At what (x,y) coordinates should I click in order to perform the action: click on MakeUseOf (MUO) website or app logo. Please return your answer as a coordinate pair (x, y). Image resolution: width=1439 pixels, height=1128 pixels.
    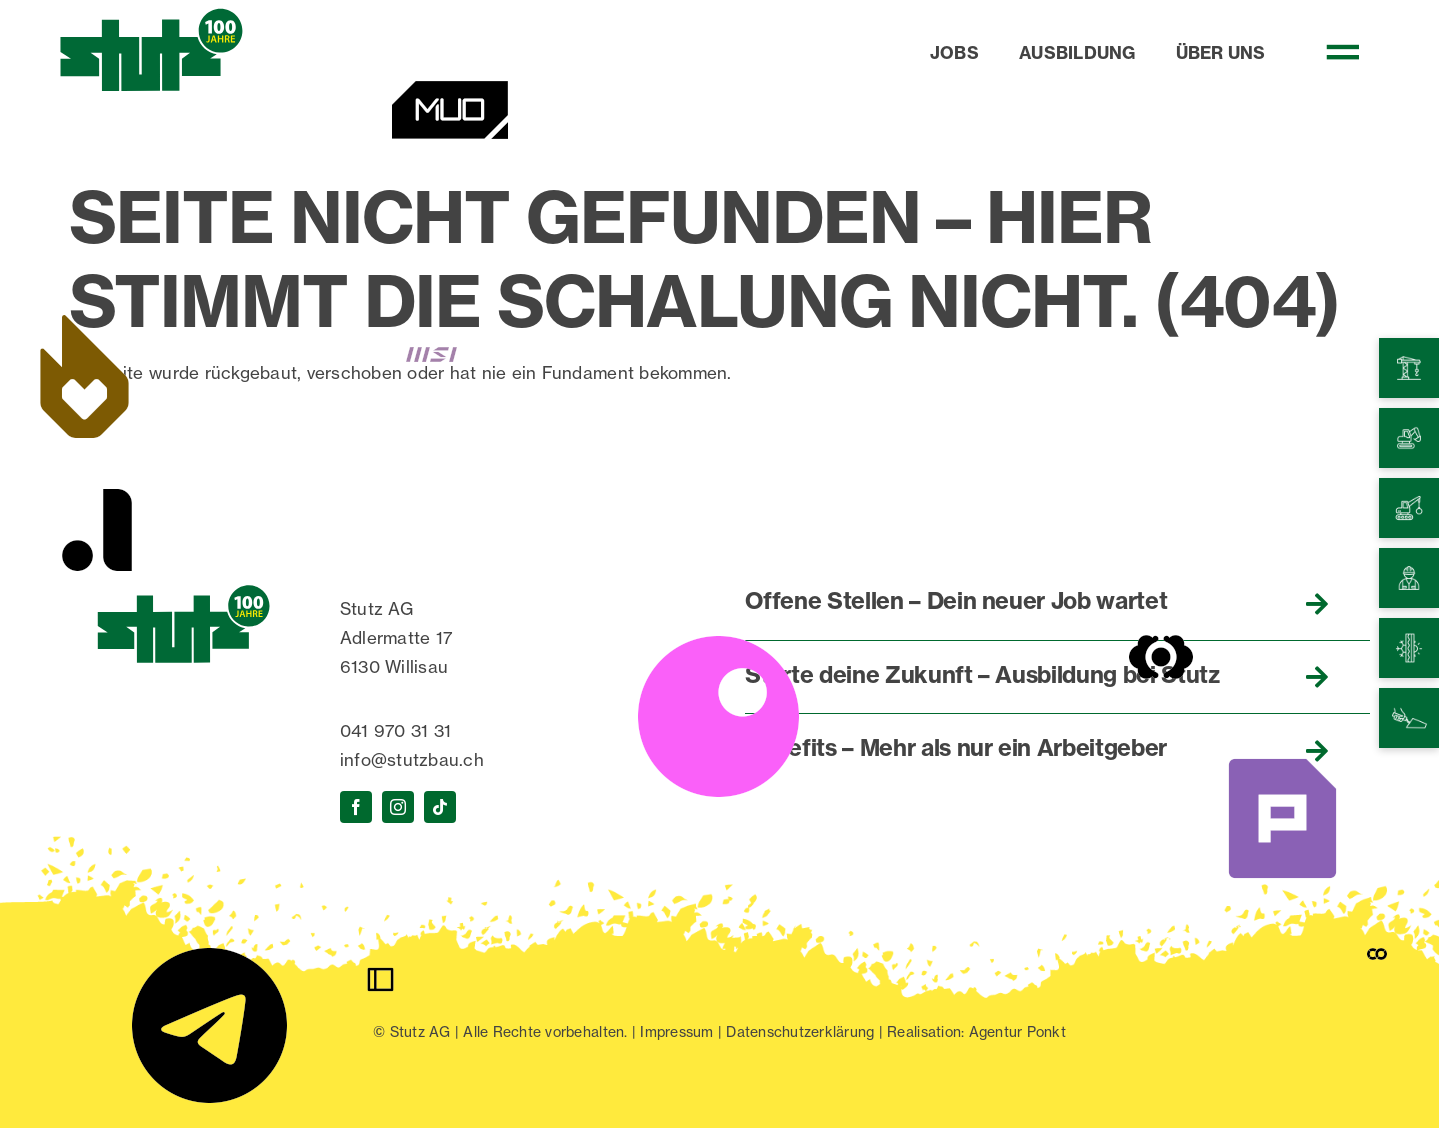
    Looking at the image, I should click on (450, 110).